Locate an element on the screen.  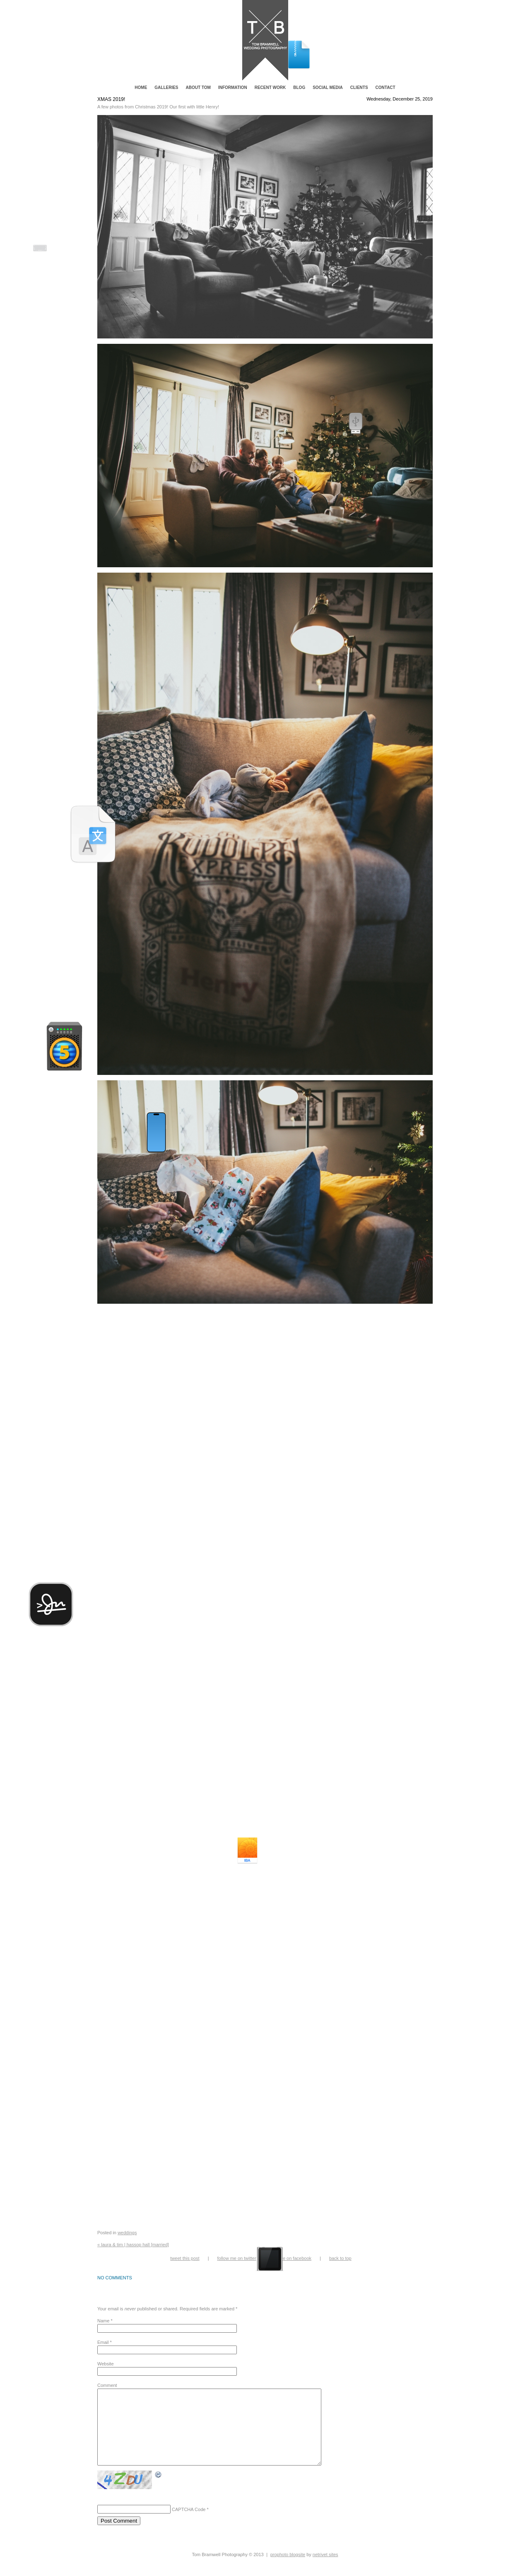
open secretive app for secure key management is located at coordinates (51, 1604).